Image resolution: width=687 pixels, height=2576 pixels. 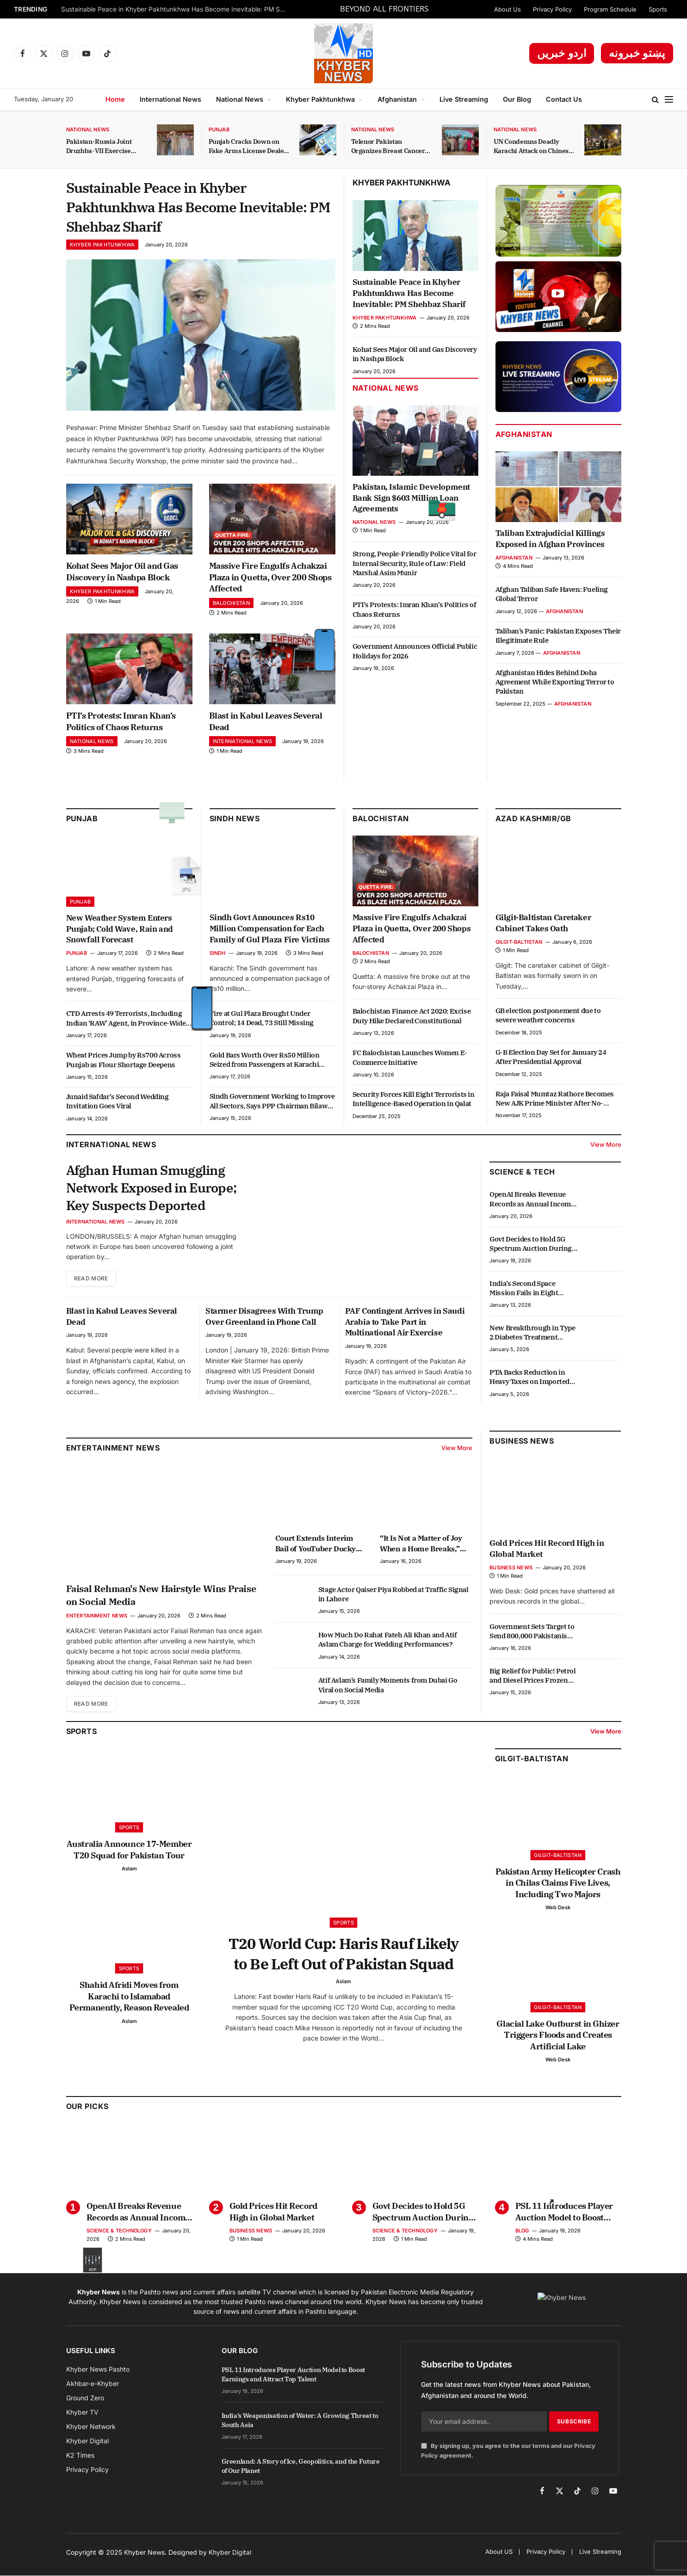 I want to click on indicates a file or folder alias/shortcut, so click(x=569, y=2186).